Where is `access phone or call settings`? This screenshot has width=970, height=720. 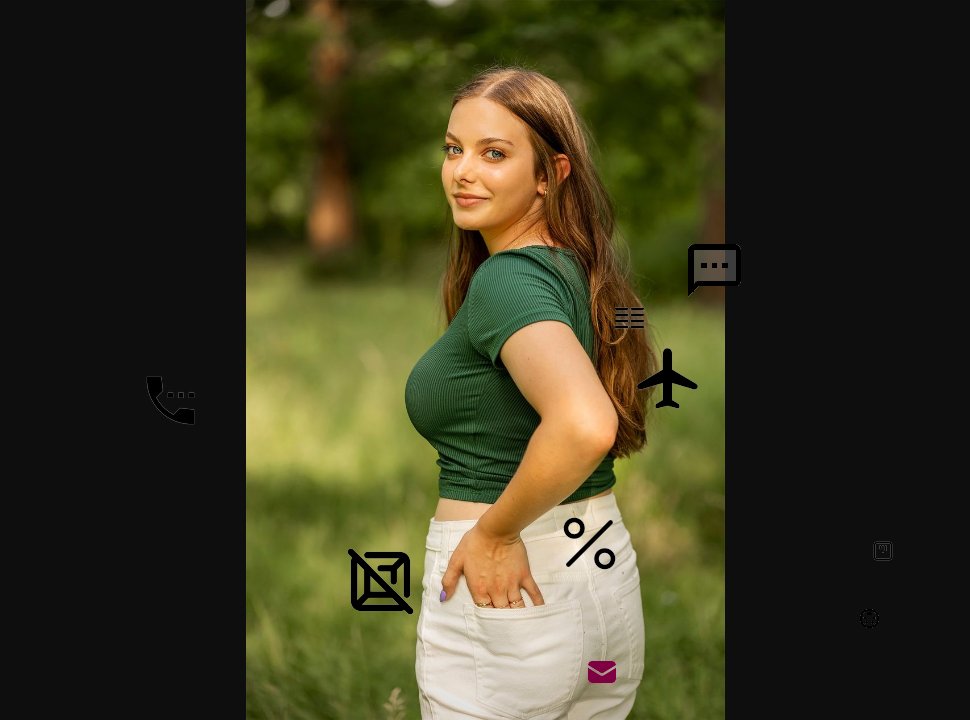
access phone or call settings is located at coordinates (170, 400).